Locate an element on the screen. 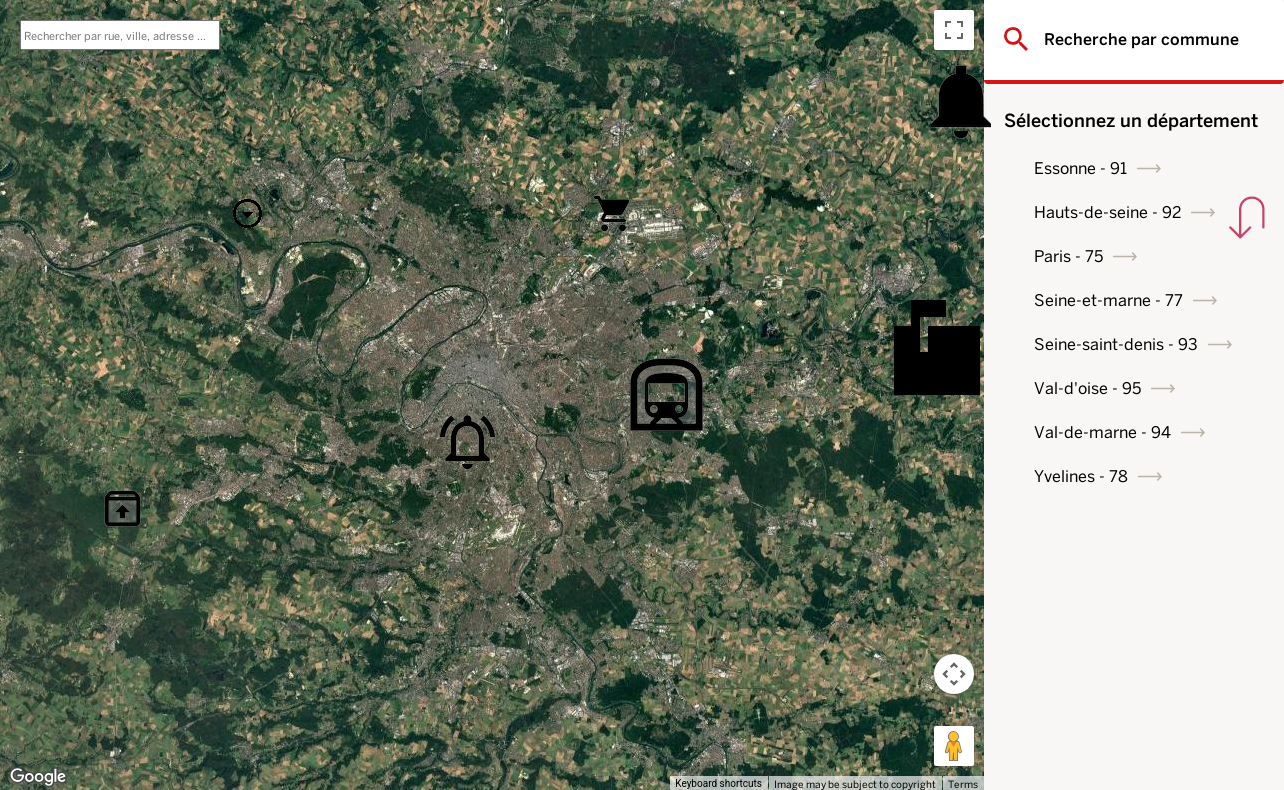 The height and width of the screenshot is (790, 1284). indicates unread mail in your mailbox is located at coordinates (937, 352).